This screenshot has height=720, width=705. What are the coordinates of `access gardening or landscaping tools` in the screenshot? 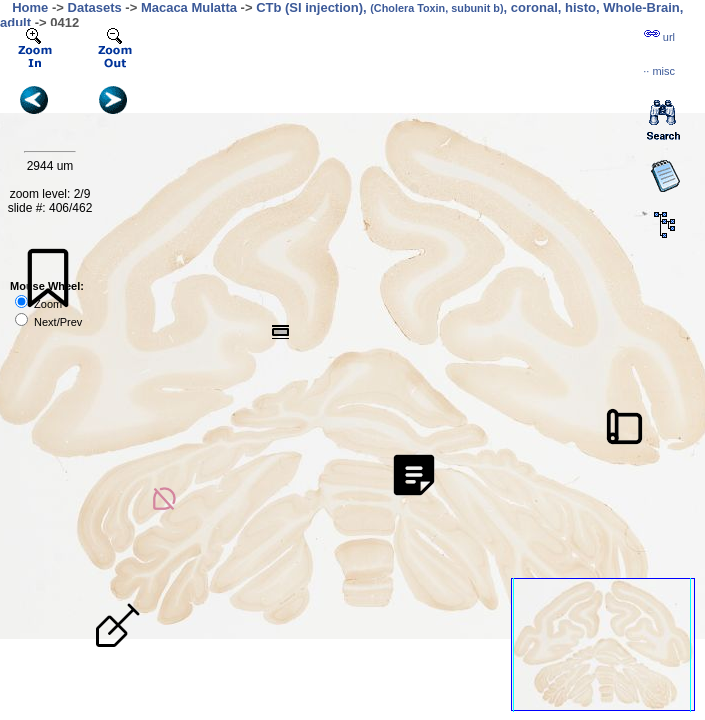 It's located at (117, 626).